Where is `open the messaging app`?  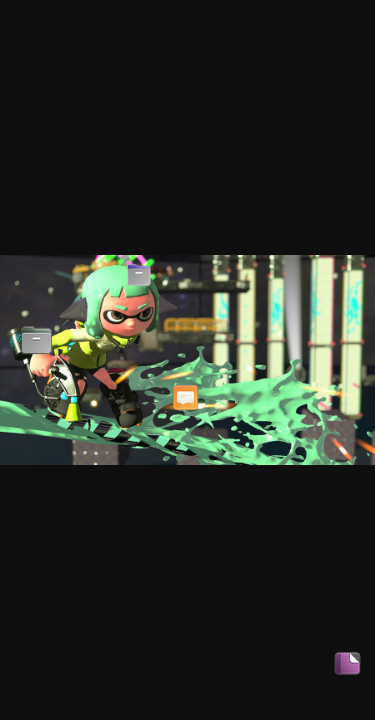
open the messaging app is located at coordinates (185, 397).